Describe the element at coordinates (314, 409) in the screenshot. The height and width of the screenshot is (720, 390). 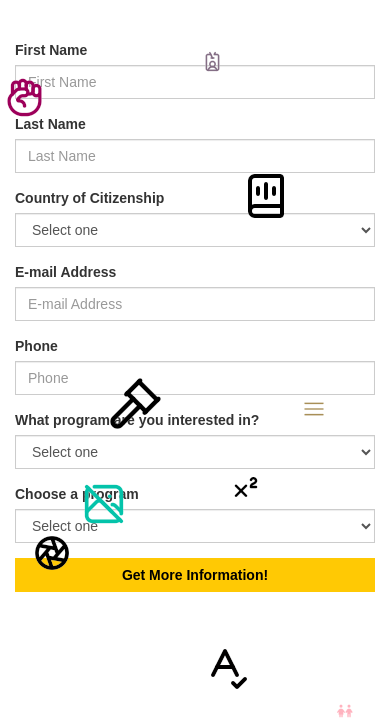
I see `open navigation menu` at that location.